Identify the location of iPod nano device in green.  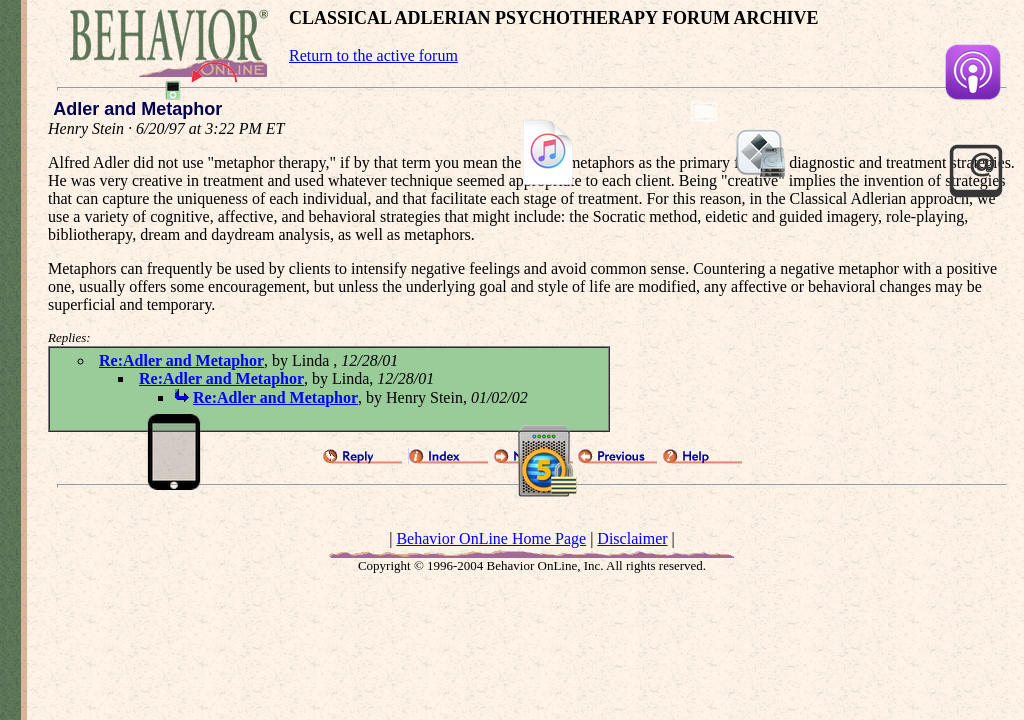
(173, 86).